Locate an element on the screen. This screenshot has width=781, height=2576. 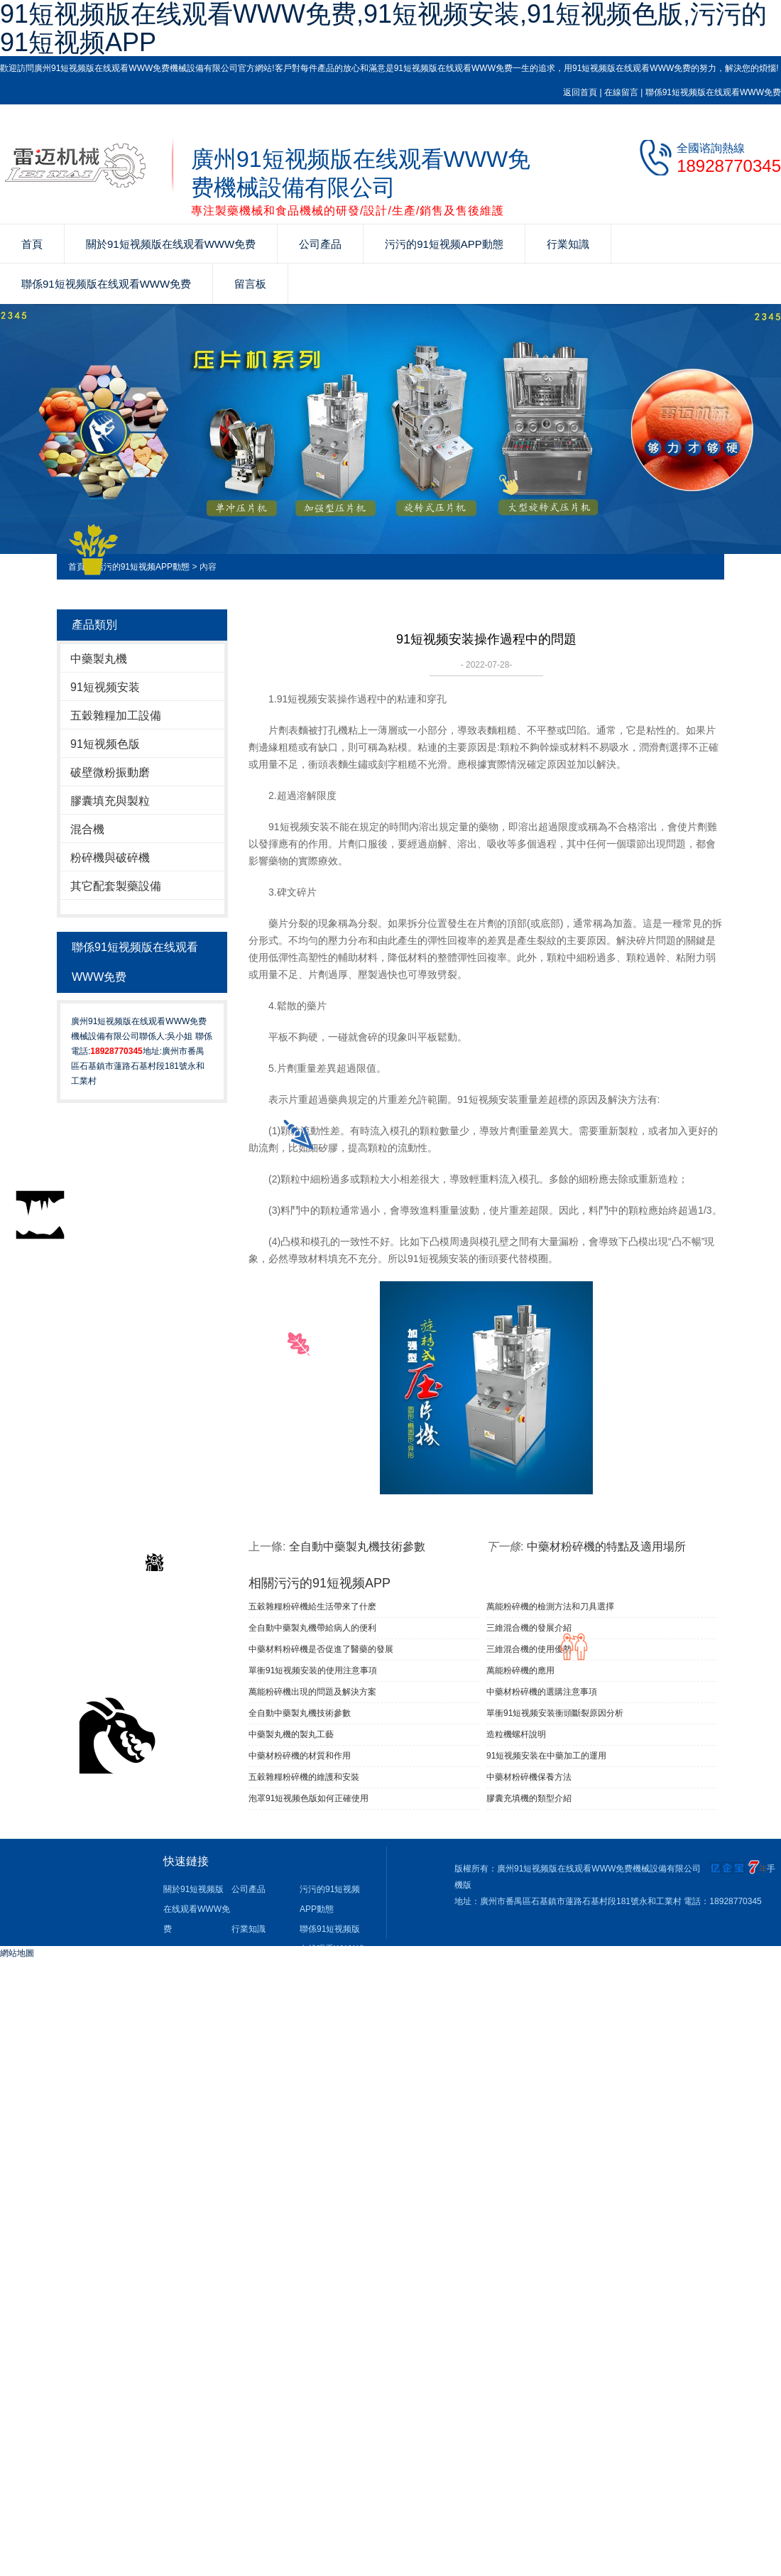
activate enrage ability or berserk mode is located at coordinates (154, 1562).